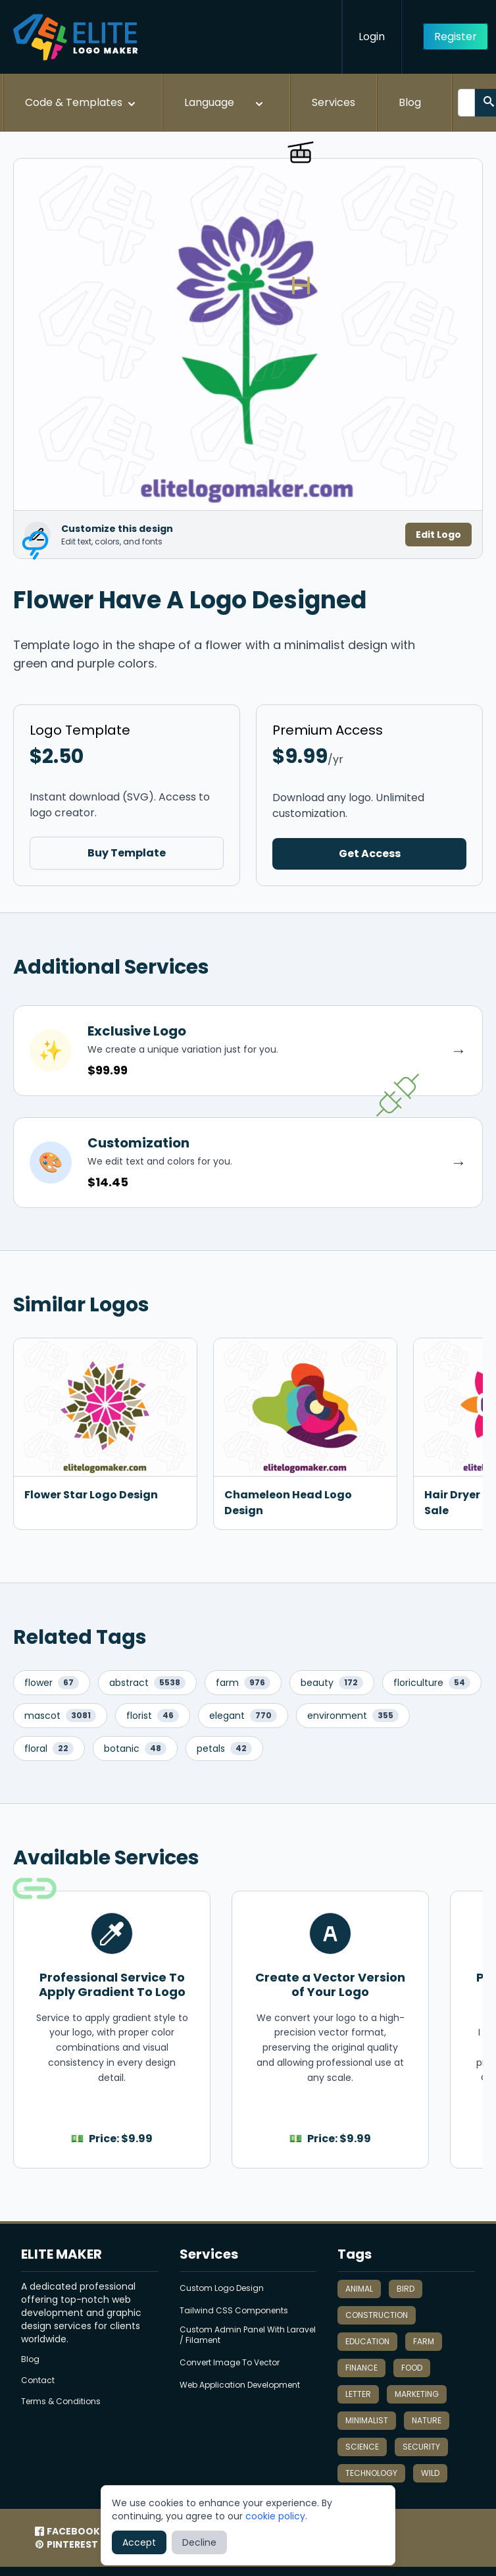 The width and height of the screenshot is (496, 2576). What do you see at coordinates (35, 544) in the screenshot?
I see `indicates rainy weather conditions` at bounding box center [35, 544].